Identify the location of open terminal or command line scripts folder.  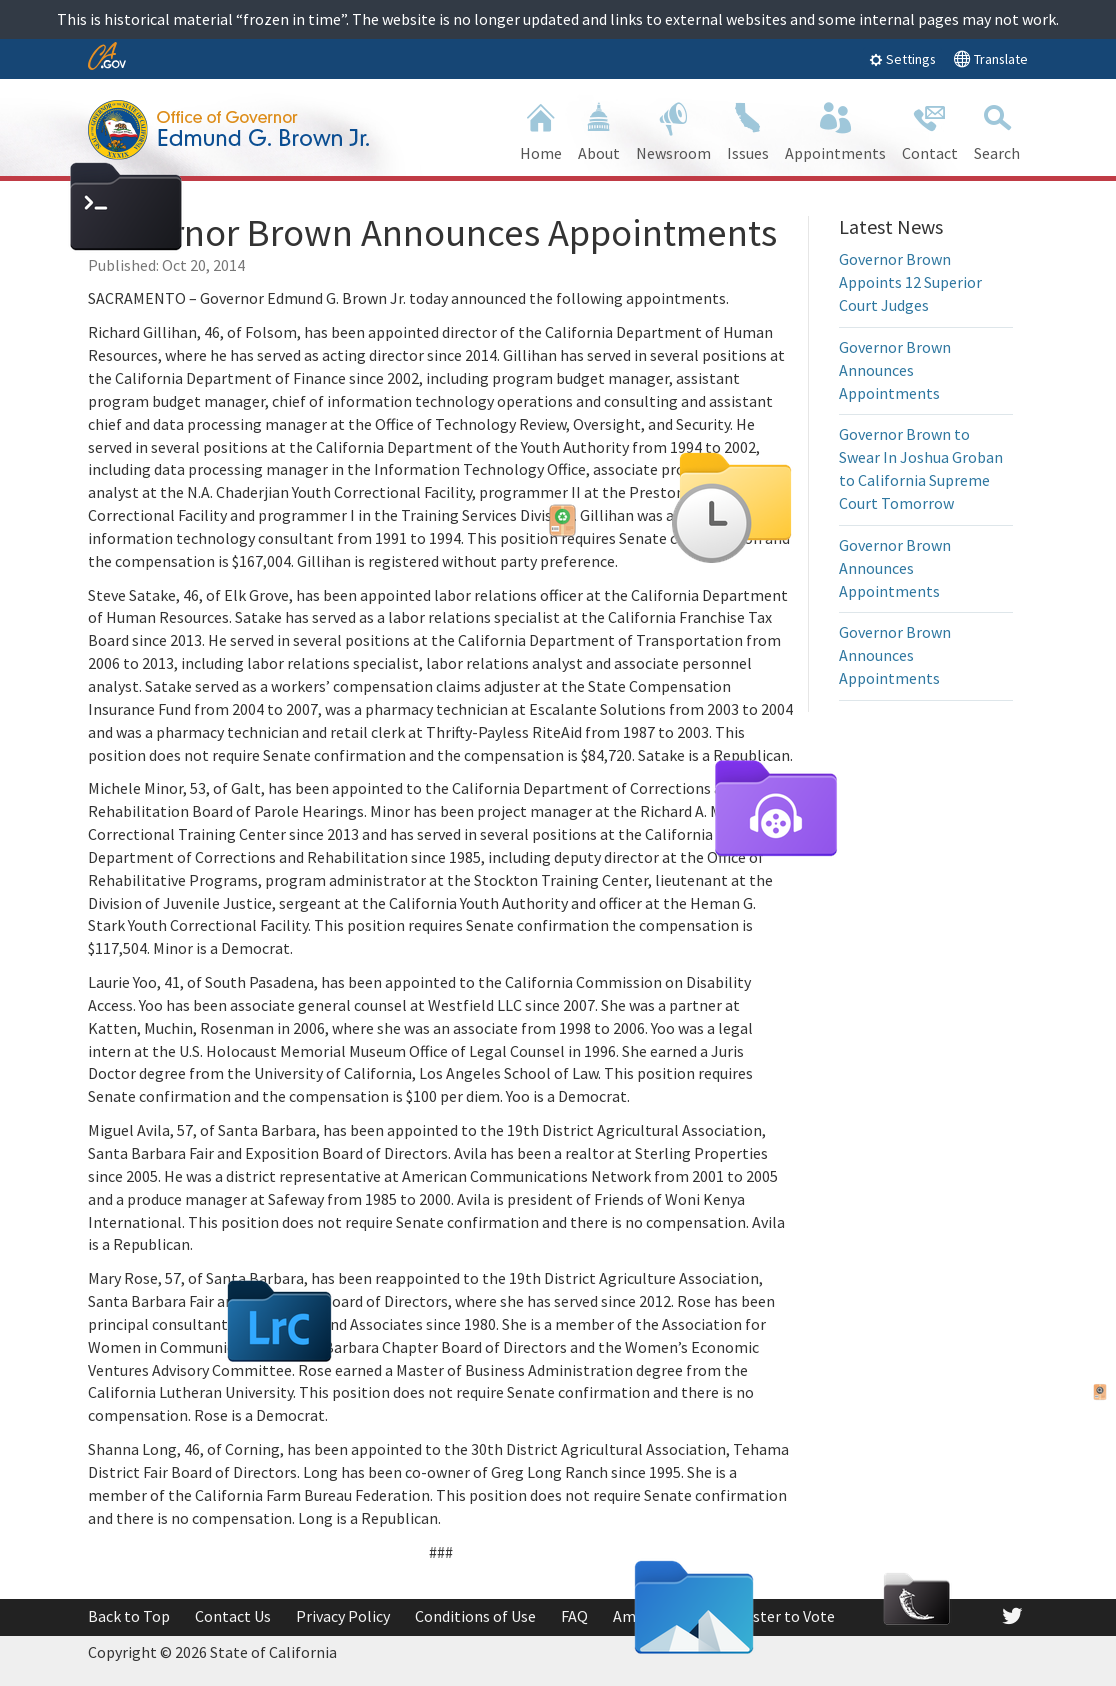
(125, 209).